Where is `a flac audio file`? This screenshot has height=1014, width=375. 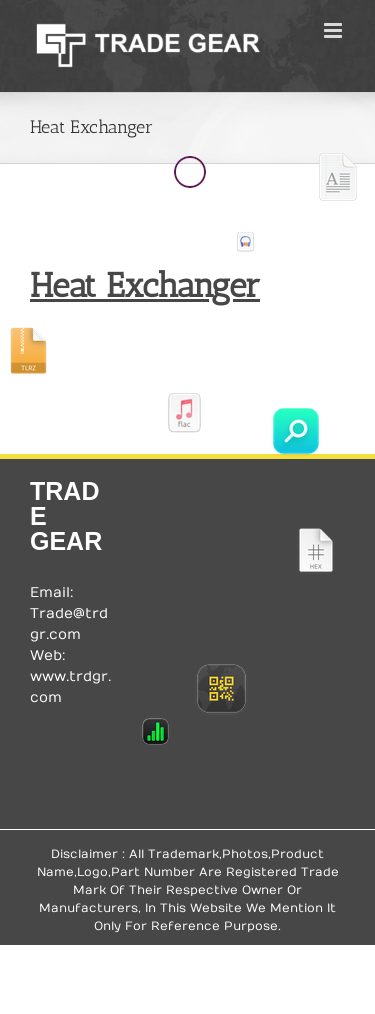
a flac audio file is located at coordinates (184, 412).